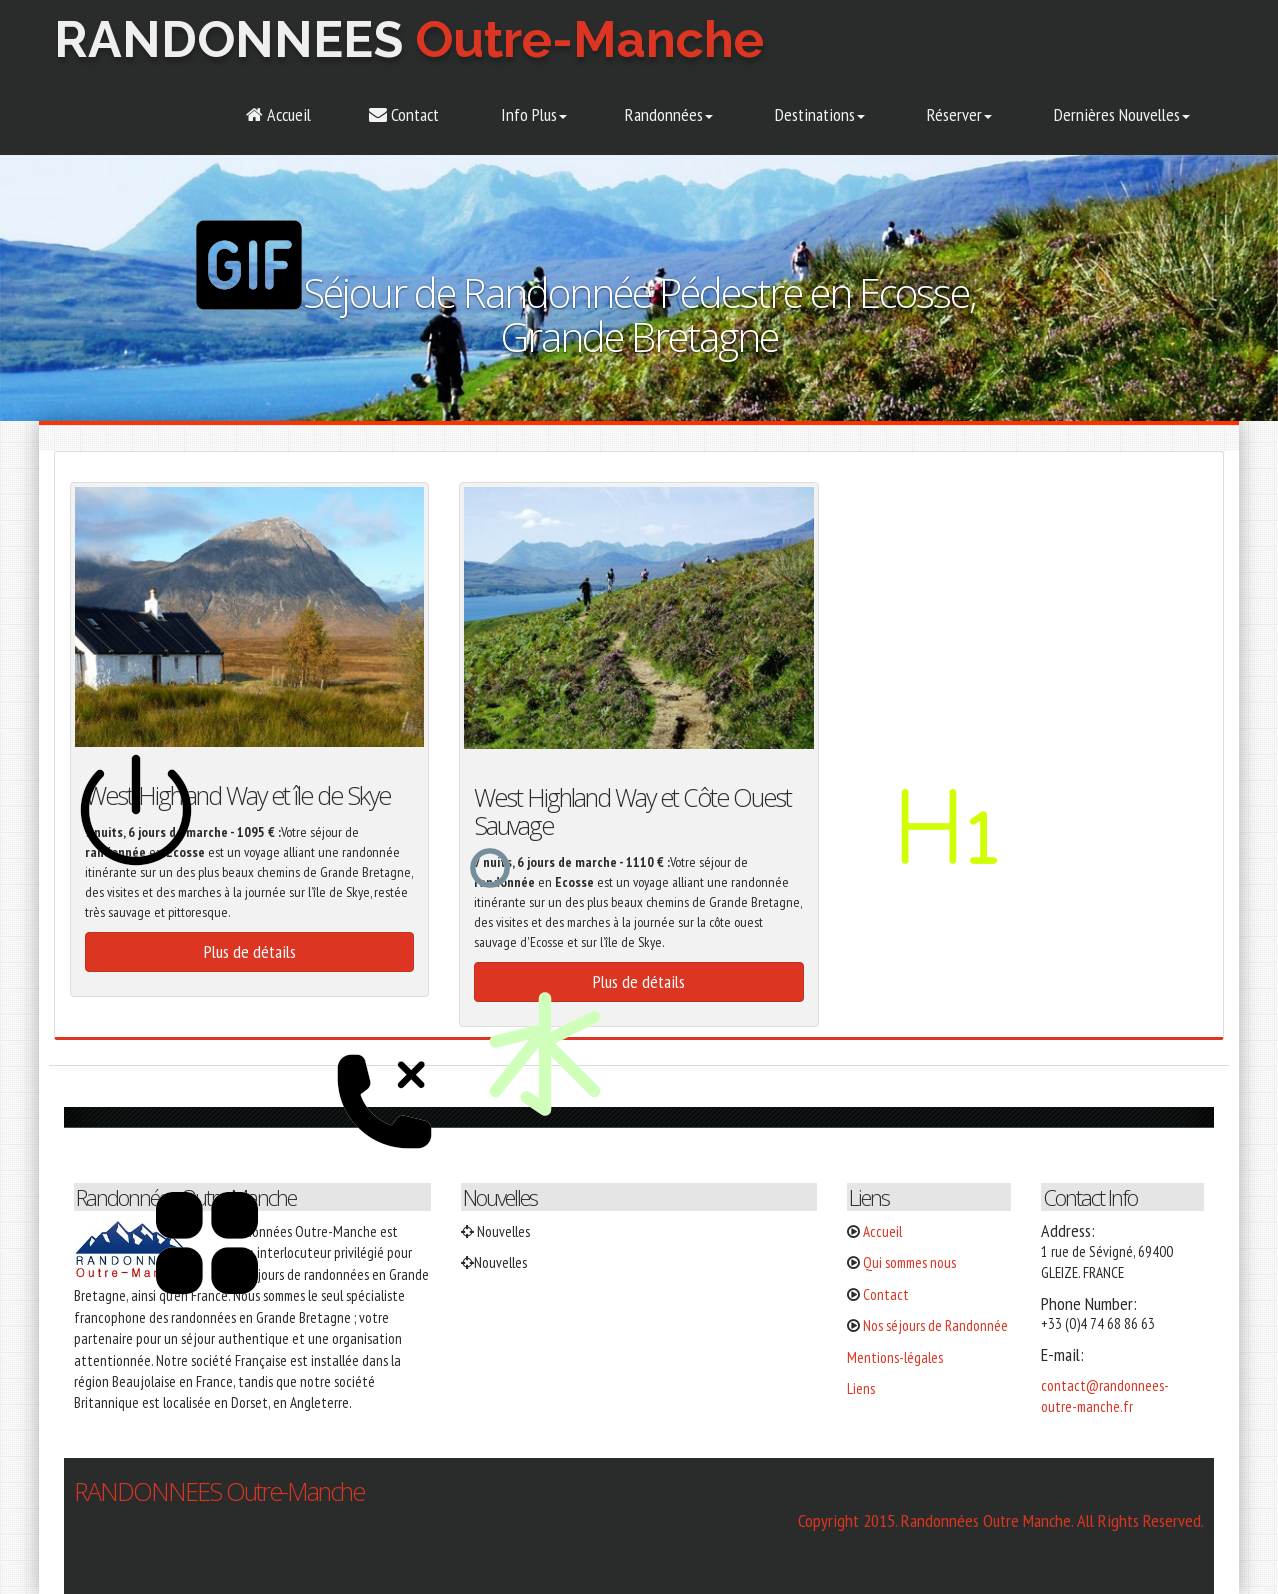 This screenshot has height=1594, width=1278. I want to click on format text as a primary heading, so click(949, 826).